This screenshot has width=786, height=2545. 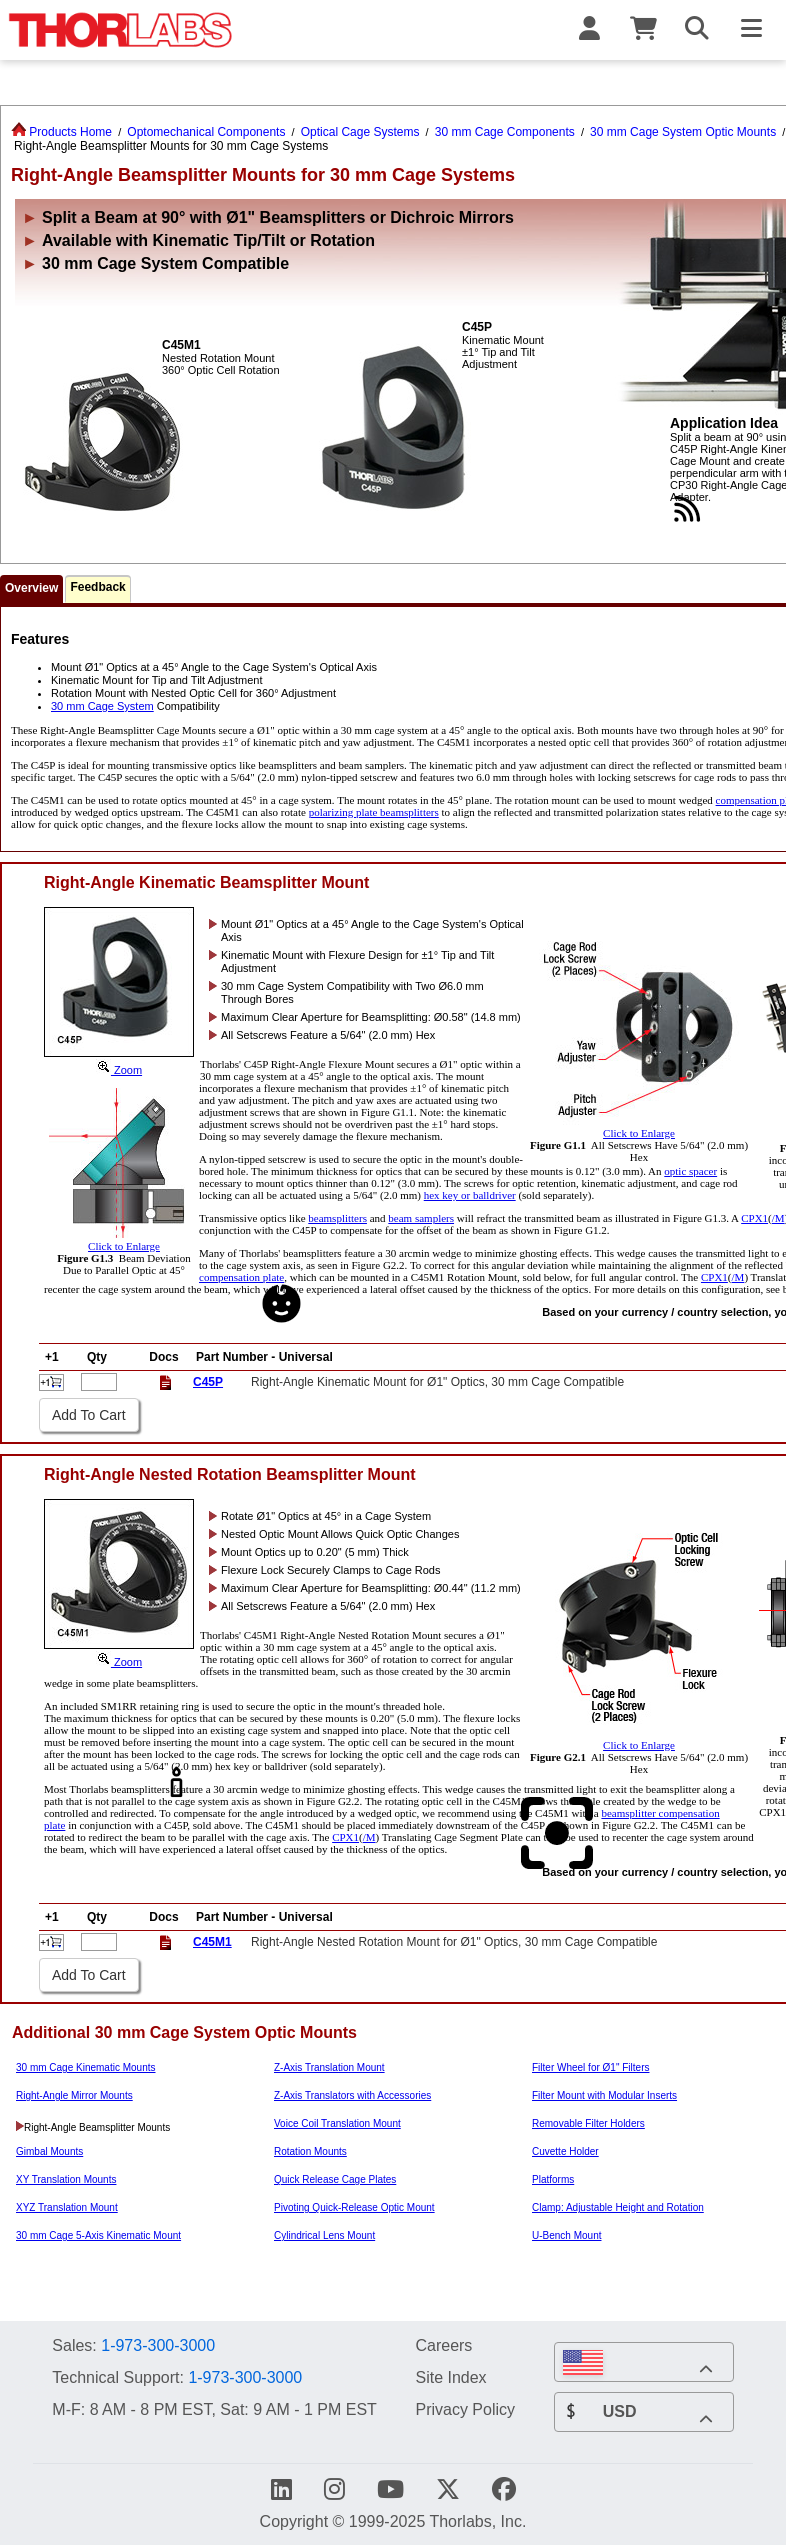 What do you see at coordinates (176, 1782) in the screenshot?
I see `access candle or ambient lighting settings` at bounding box center [176, 1782].